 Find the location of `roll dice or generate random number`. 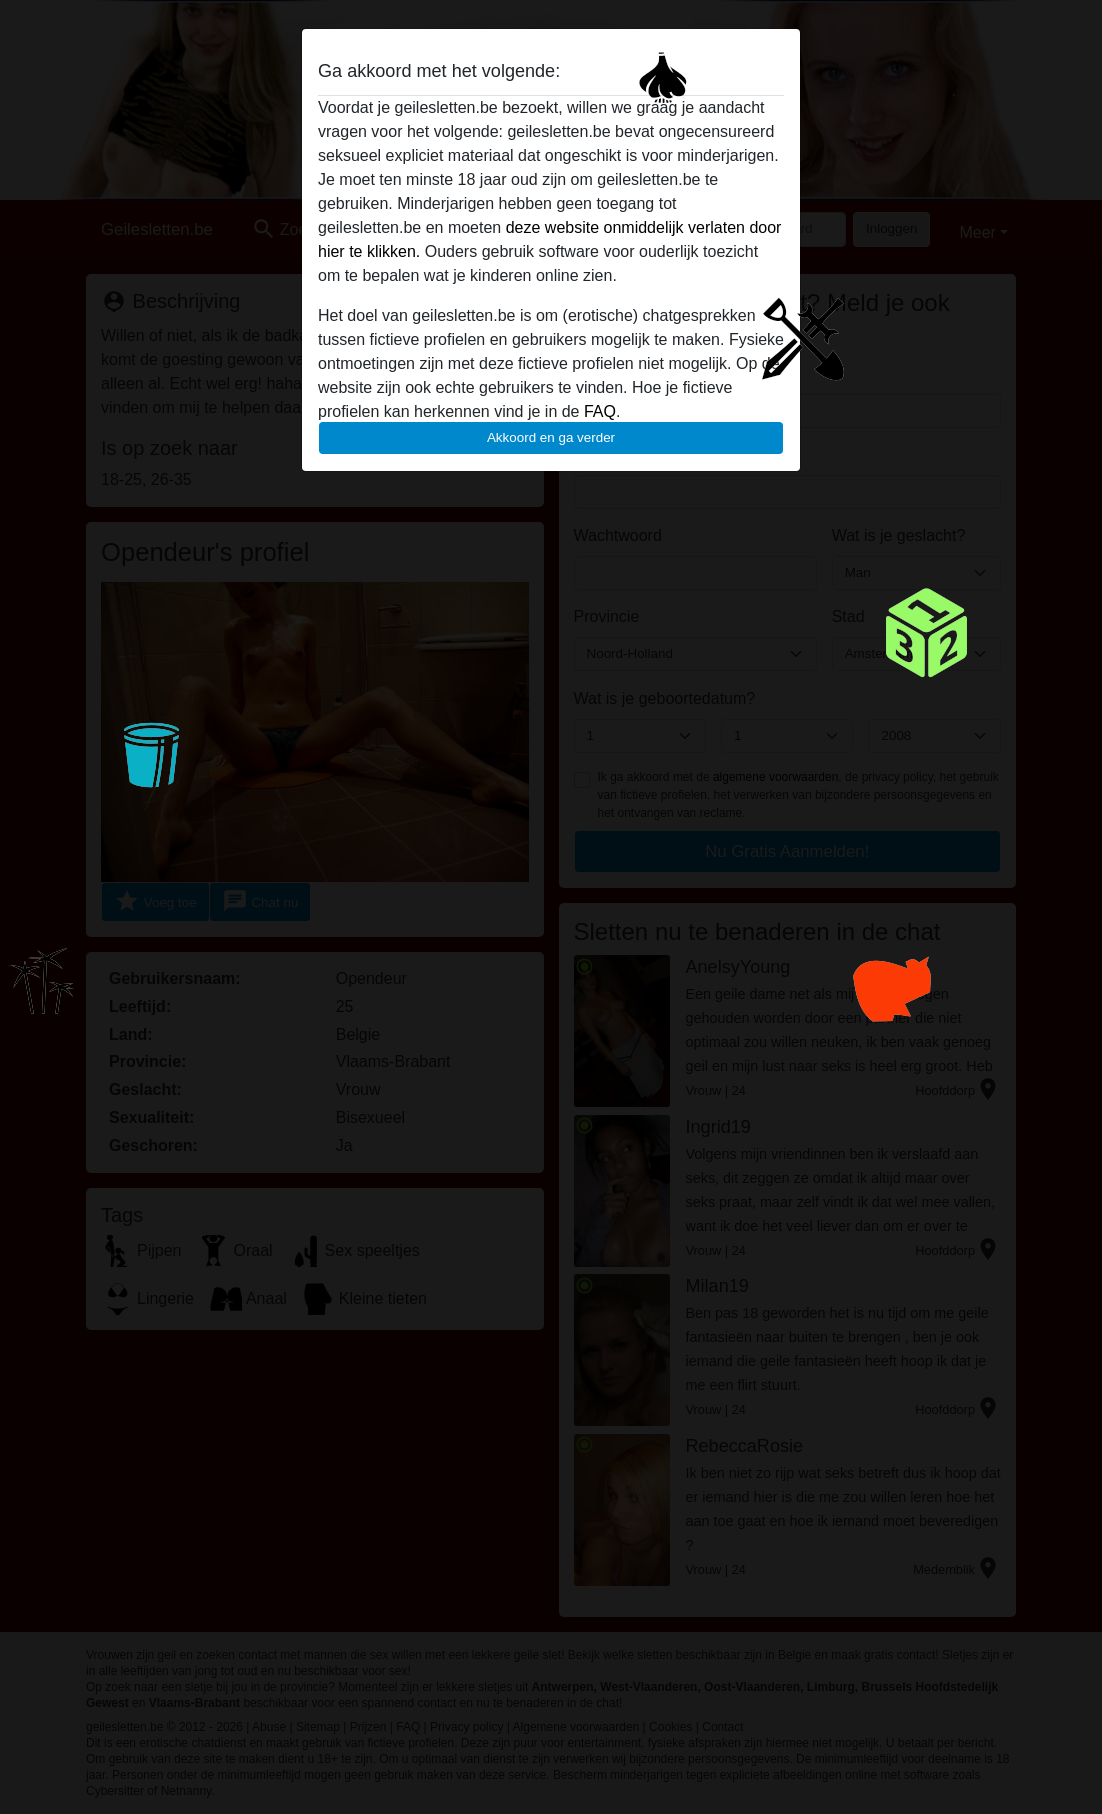

roll dice or generate random number is located at coordinates (926, 633).